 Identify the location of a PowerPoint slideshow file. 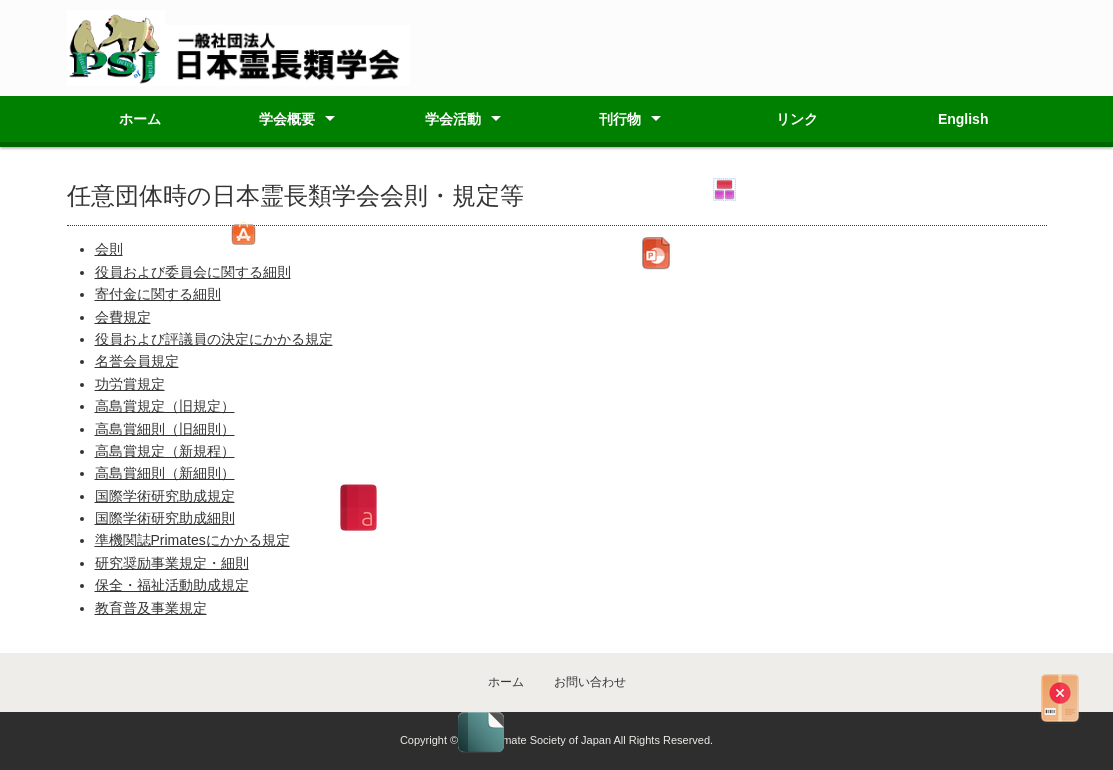
(656, 253).